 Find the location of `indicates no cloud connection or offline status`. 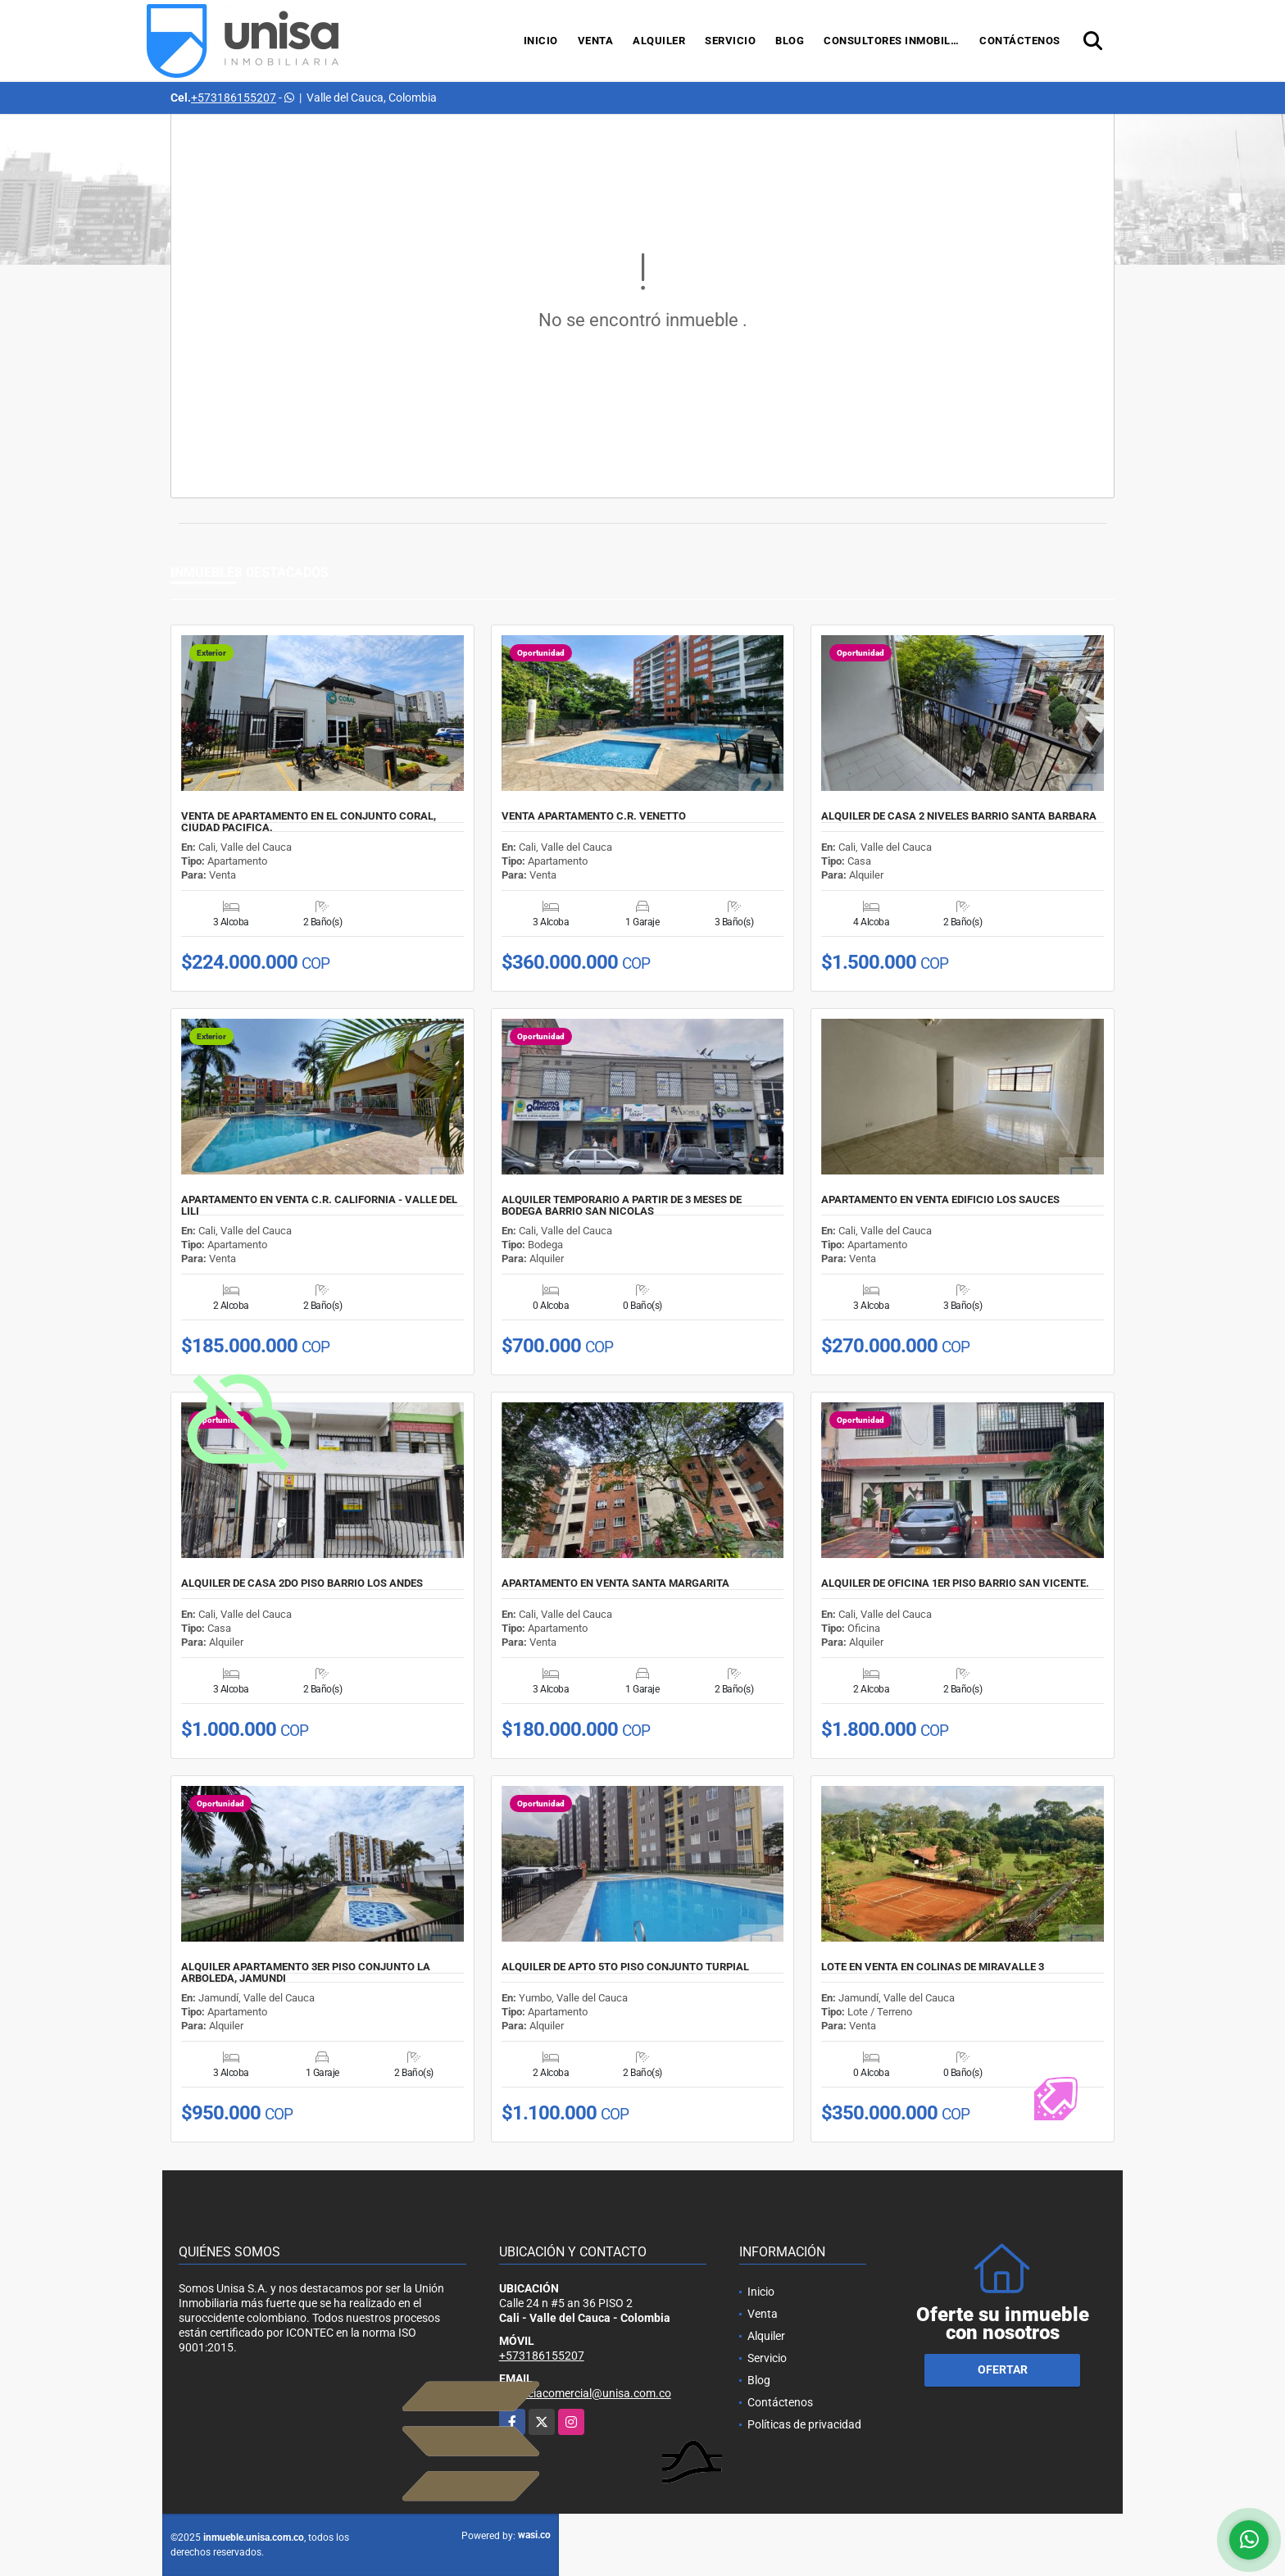

indicates no cloud connection or offline status is located at coordinates (239, 1421).